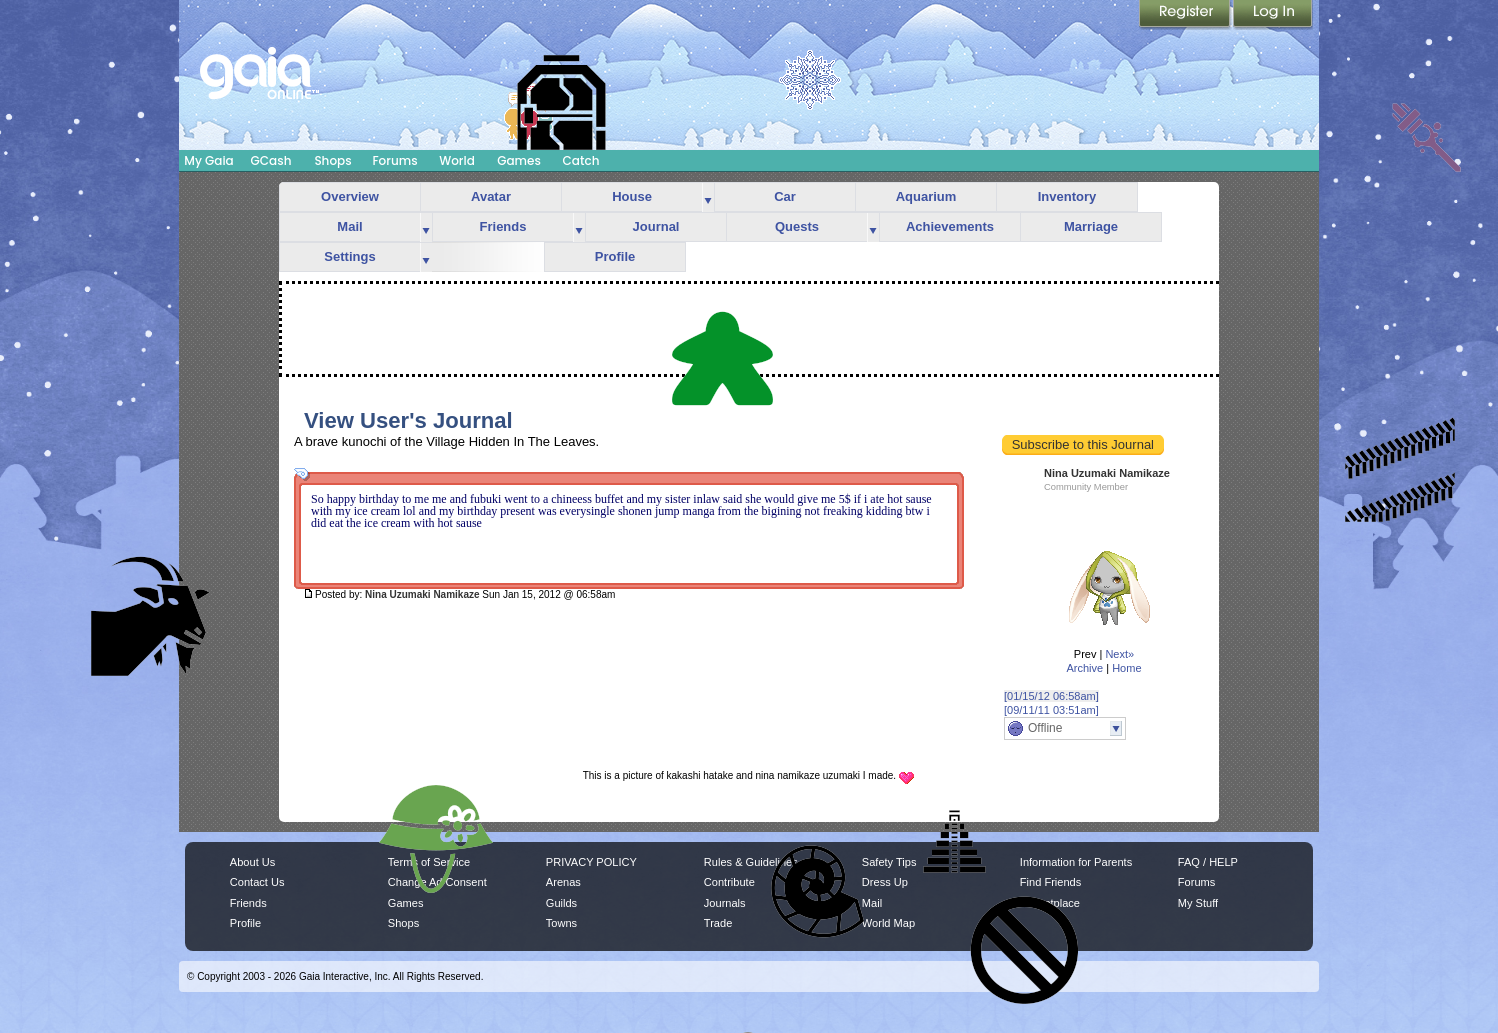 The width and height of the screenshot is (1498, 1033). I want to click on view fossil collection or paleontology items, so click(817, 891).